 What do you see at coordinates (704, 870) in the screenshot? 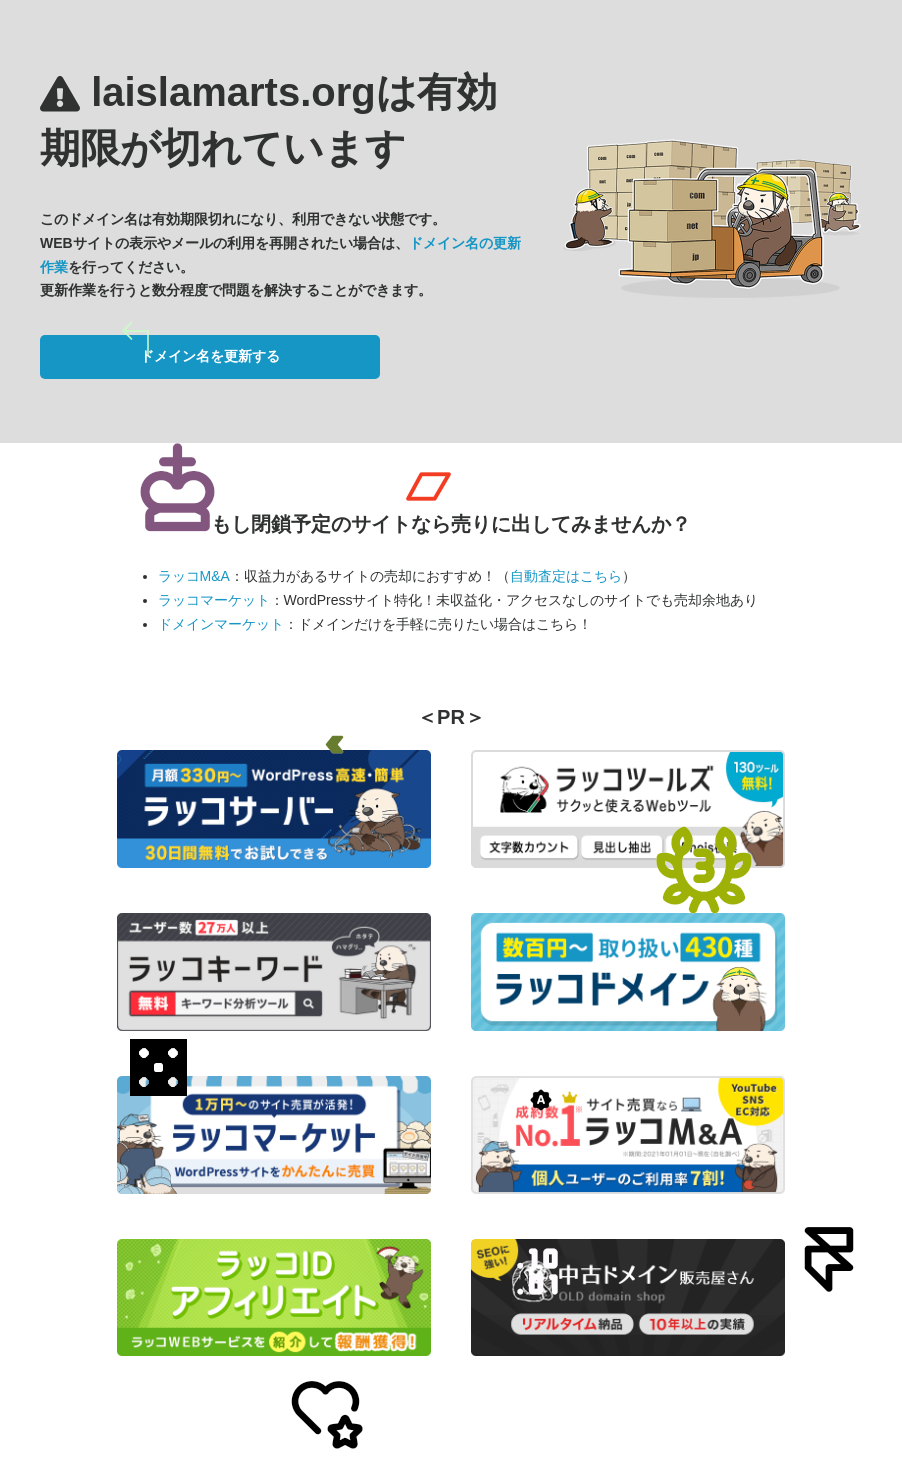
I see `third place ranking or award` at bounding box center [704, 870].